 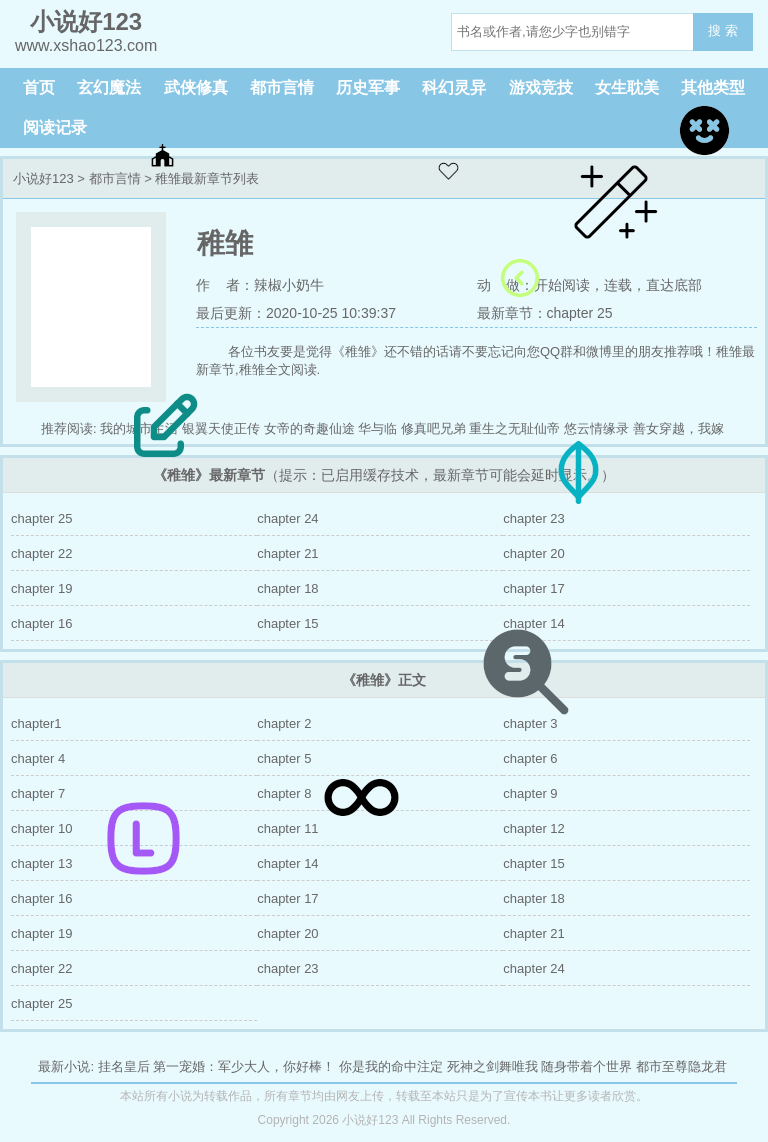 What do you see at coordinates (526, 672) in the screenshot?
I see `search for pricing or financial information` at bounding box center [526, 672].